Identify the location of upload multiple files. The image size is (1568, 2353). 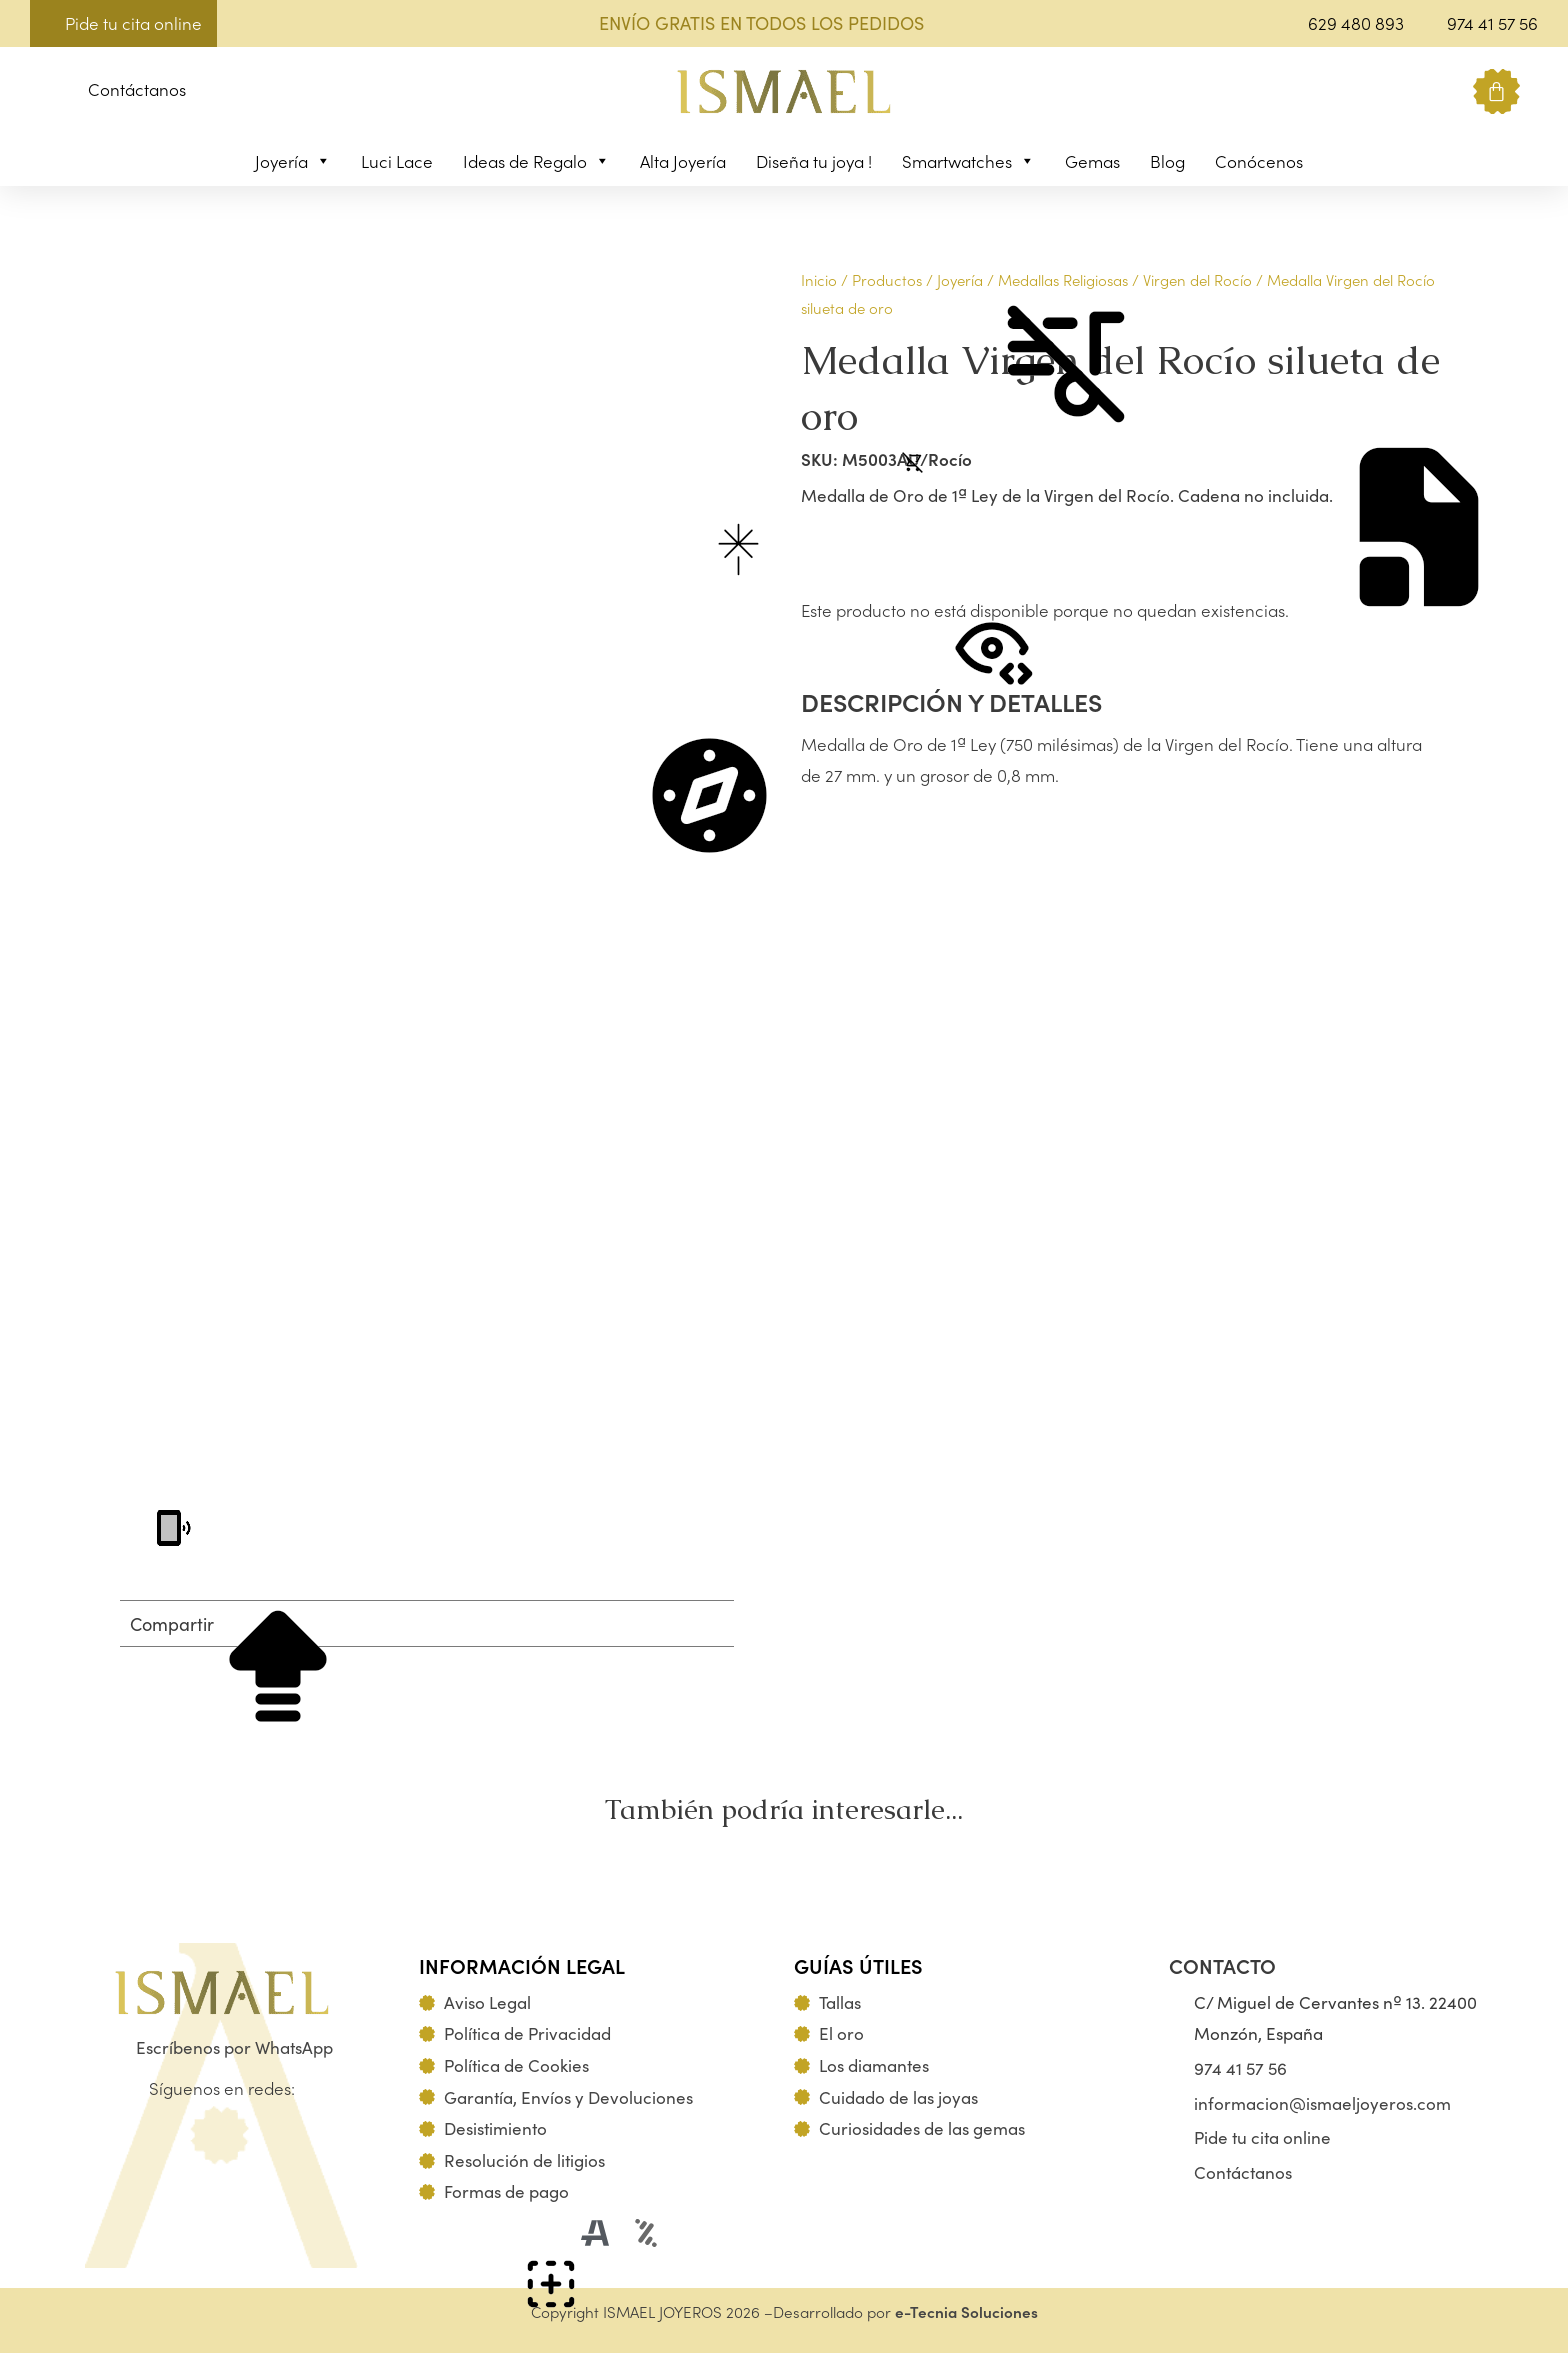
(278, 1665).